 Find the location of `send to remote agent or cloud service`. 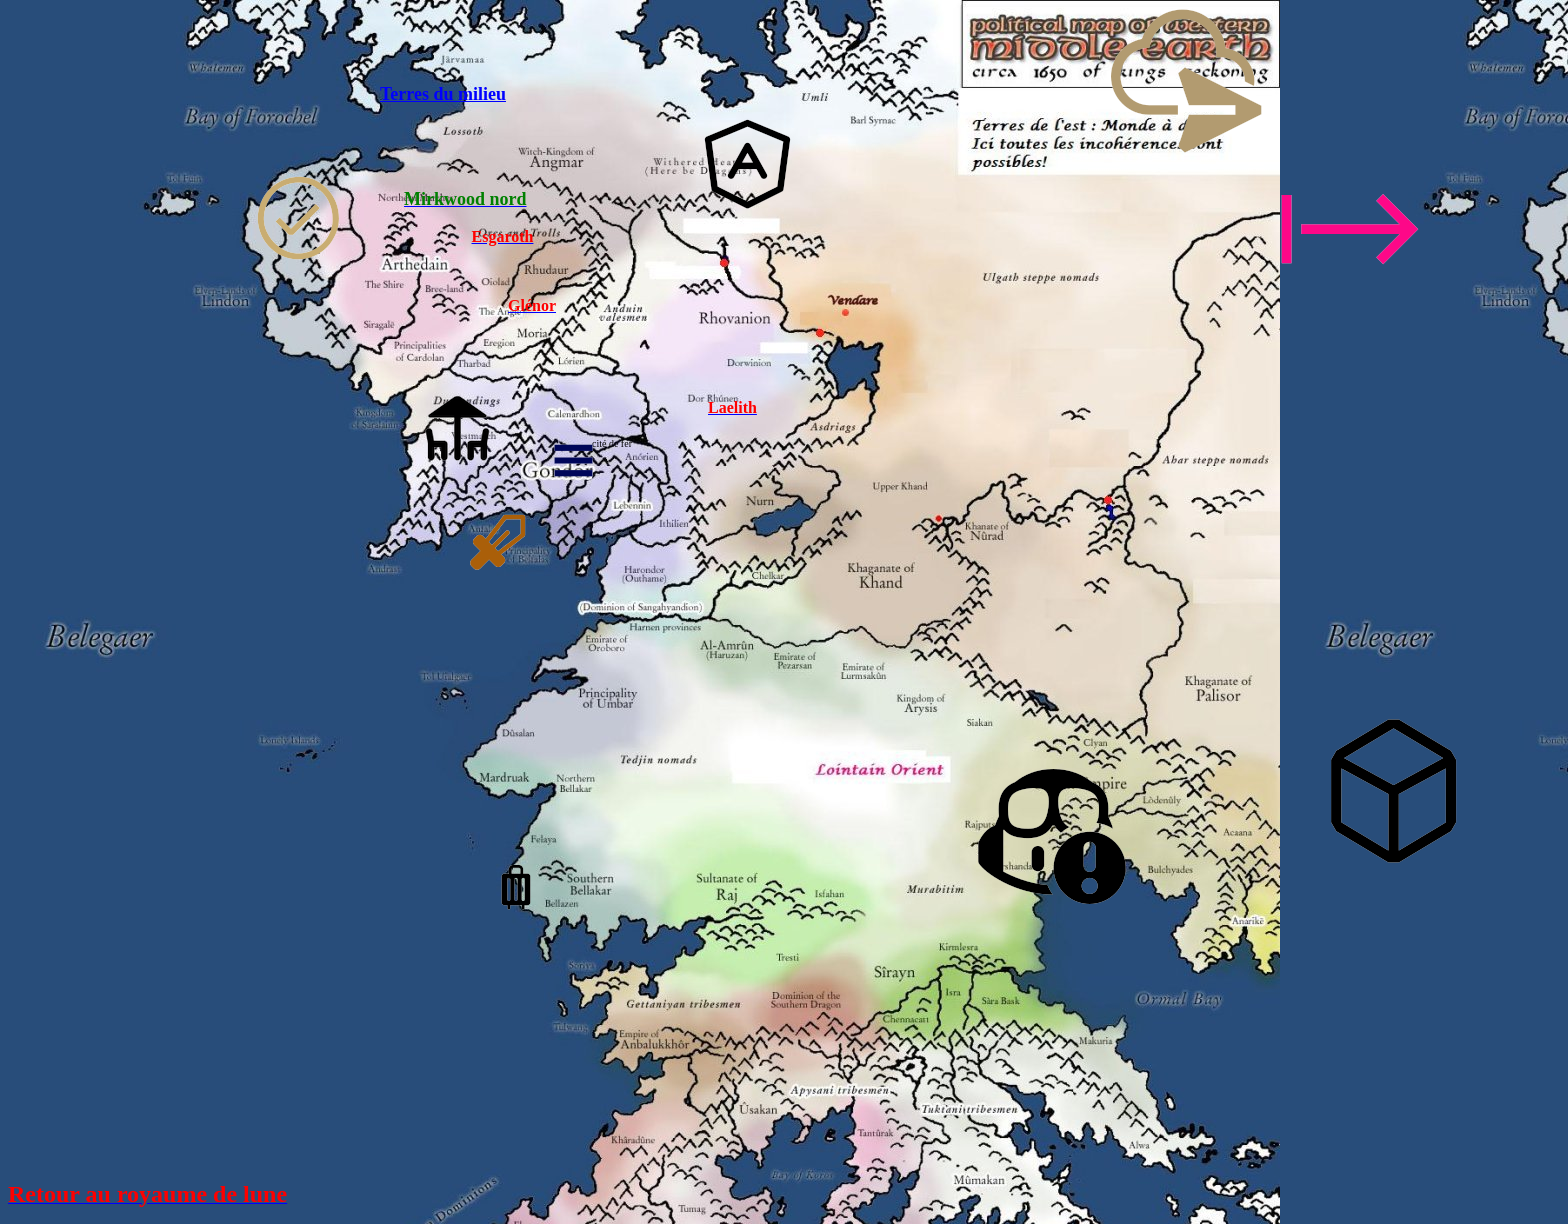

send to remote agent or cloud service is located at coordinates (1187, 76).